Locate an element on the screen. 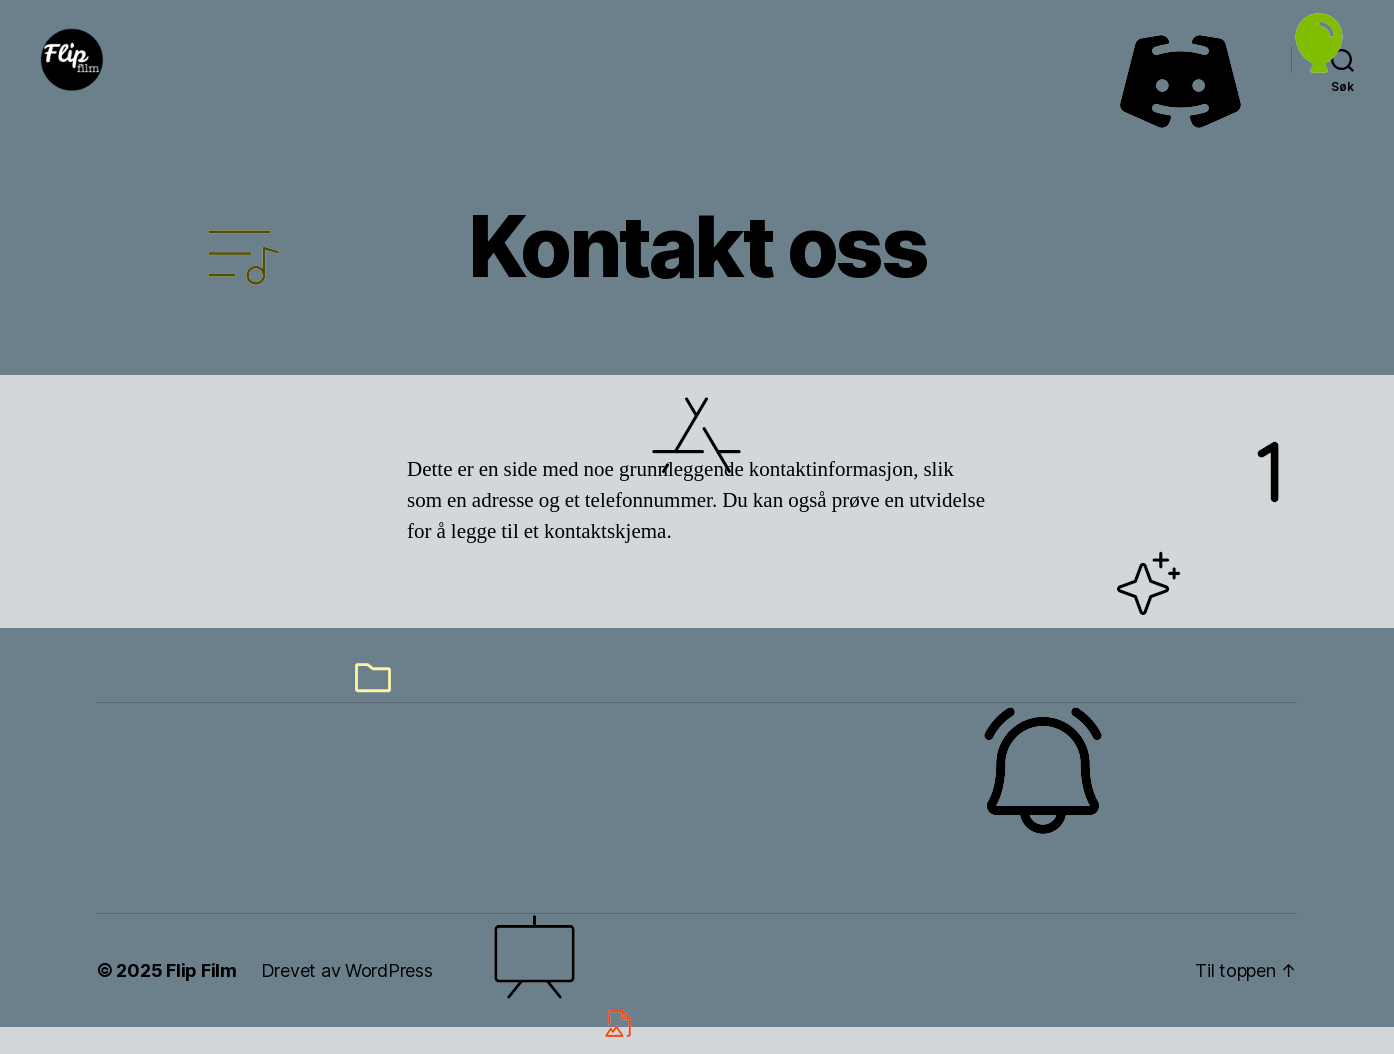  view notifications is located at coordinates (1043, 773).